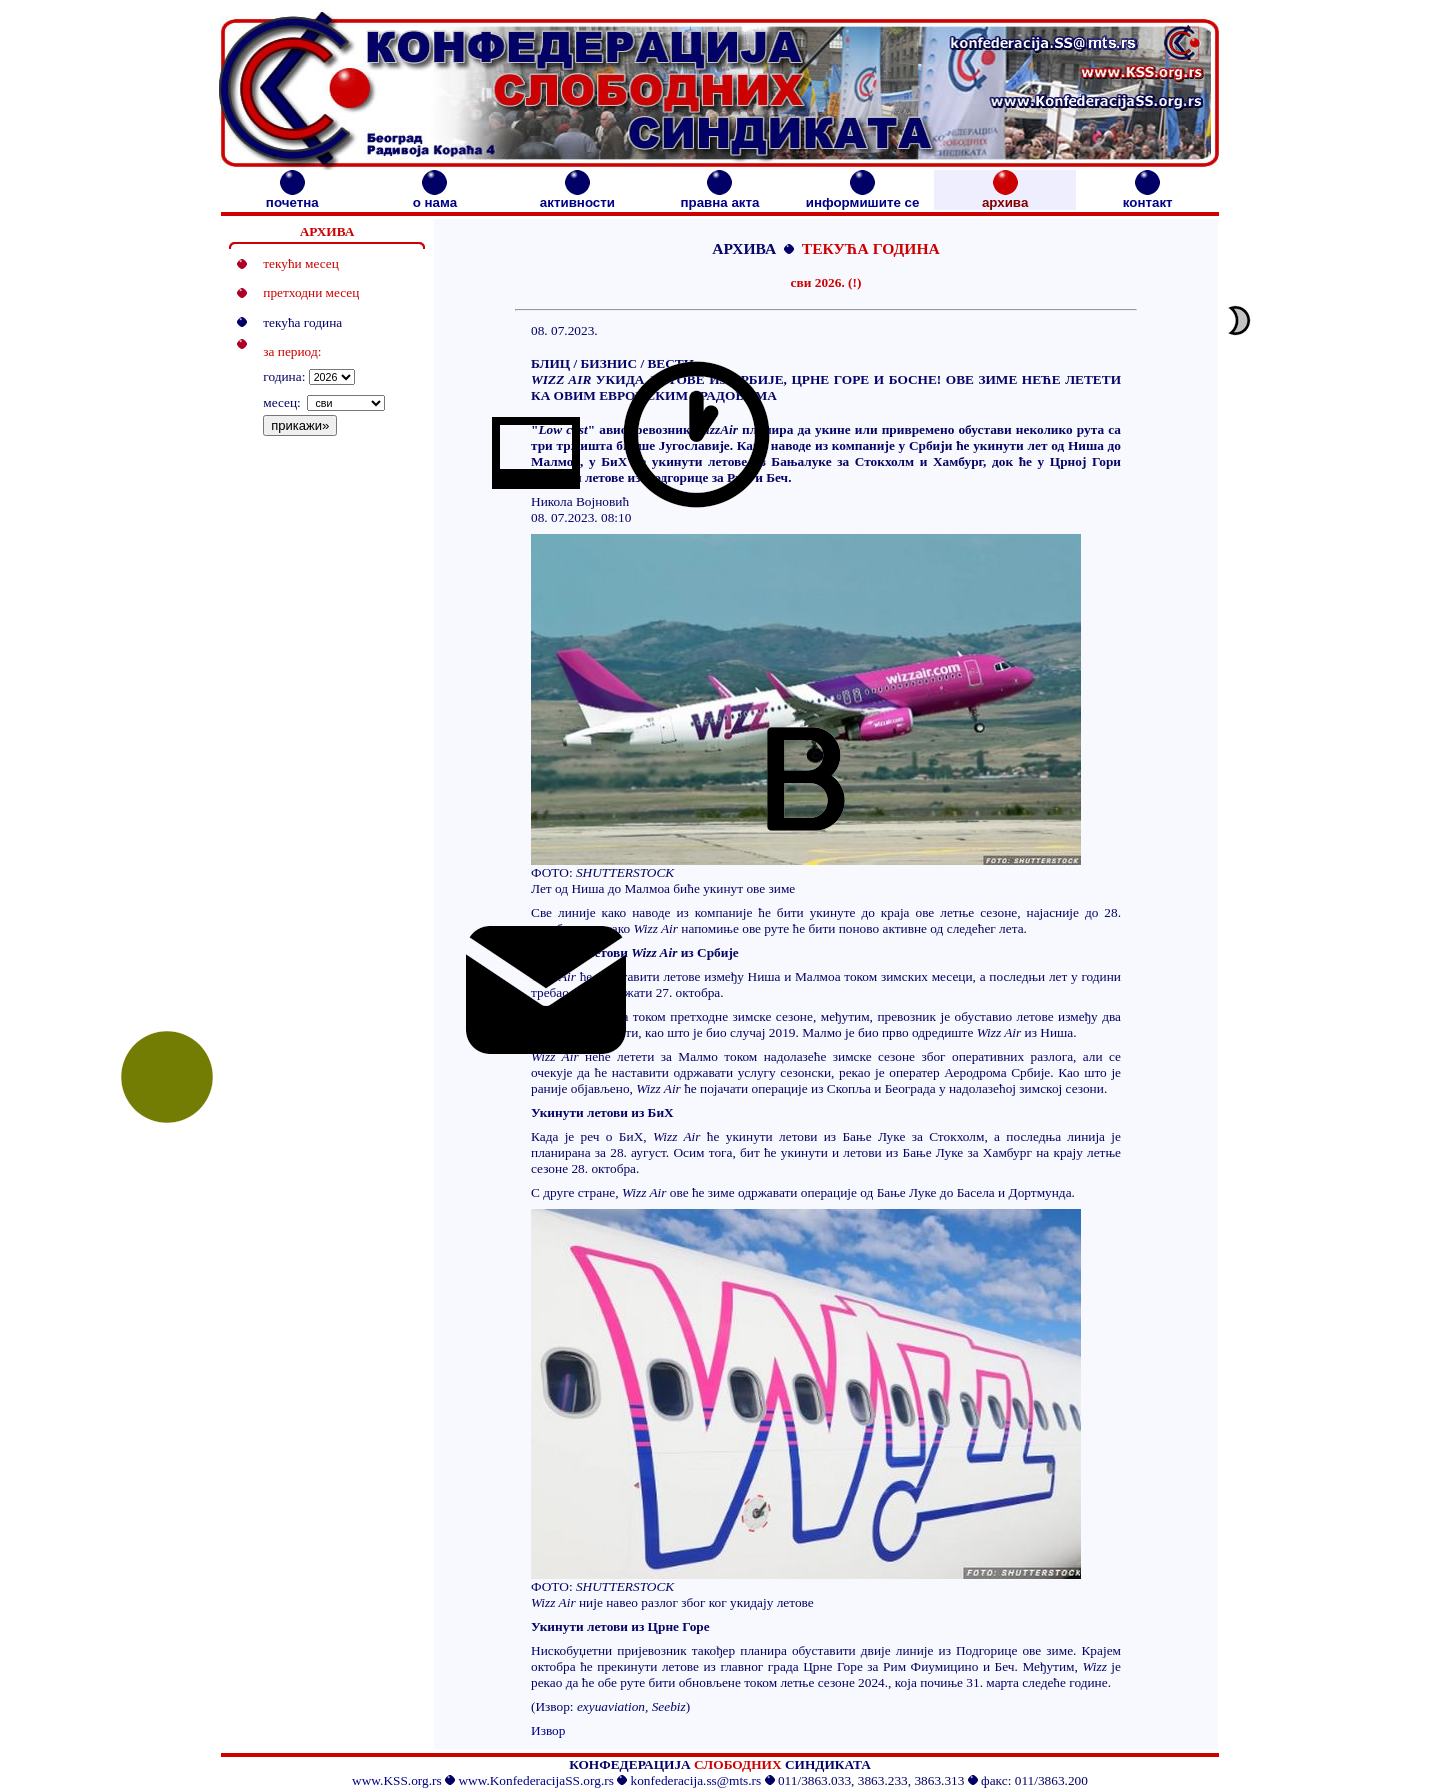 This screenshot has width=1440, height=1789. Describe the element at coordinates (546, 990) in the screenshot. I see `open your email inbox` at that location.